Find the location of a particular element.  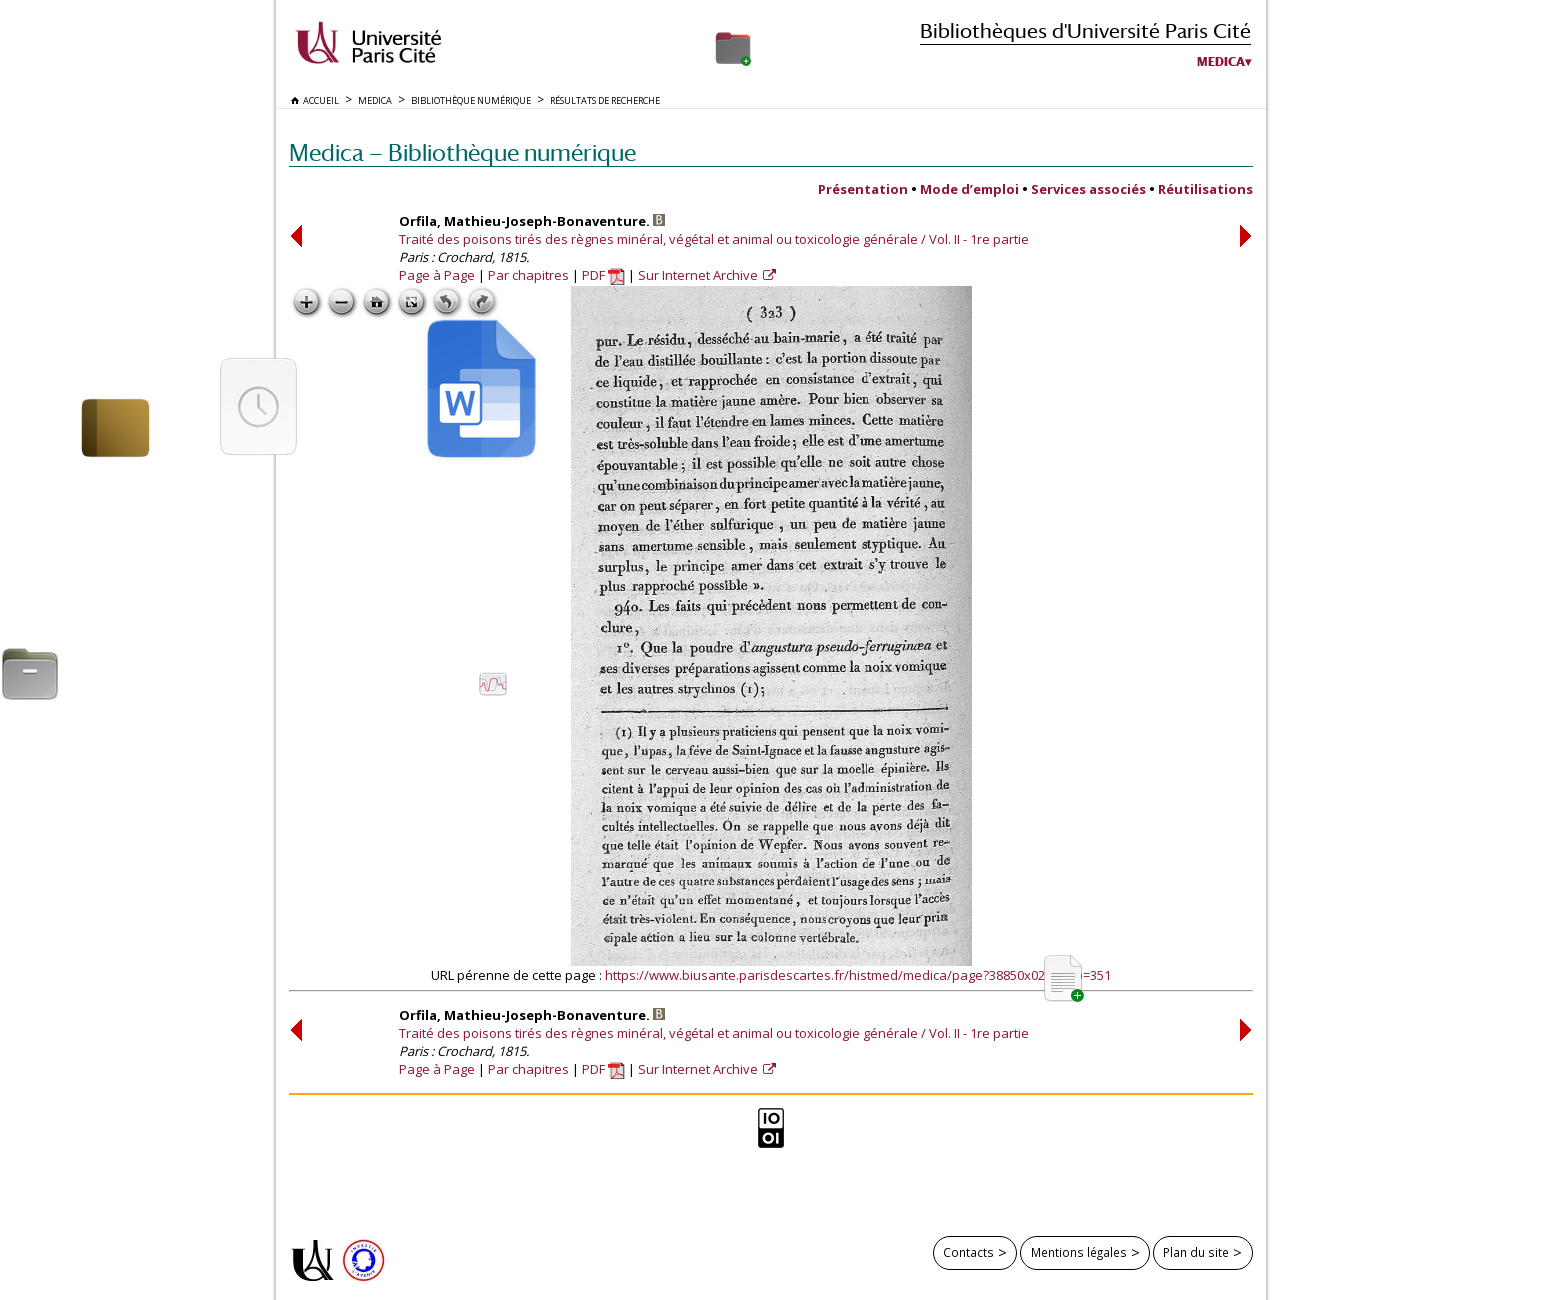

create a new text document is located at coordinates (1063, 978).